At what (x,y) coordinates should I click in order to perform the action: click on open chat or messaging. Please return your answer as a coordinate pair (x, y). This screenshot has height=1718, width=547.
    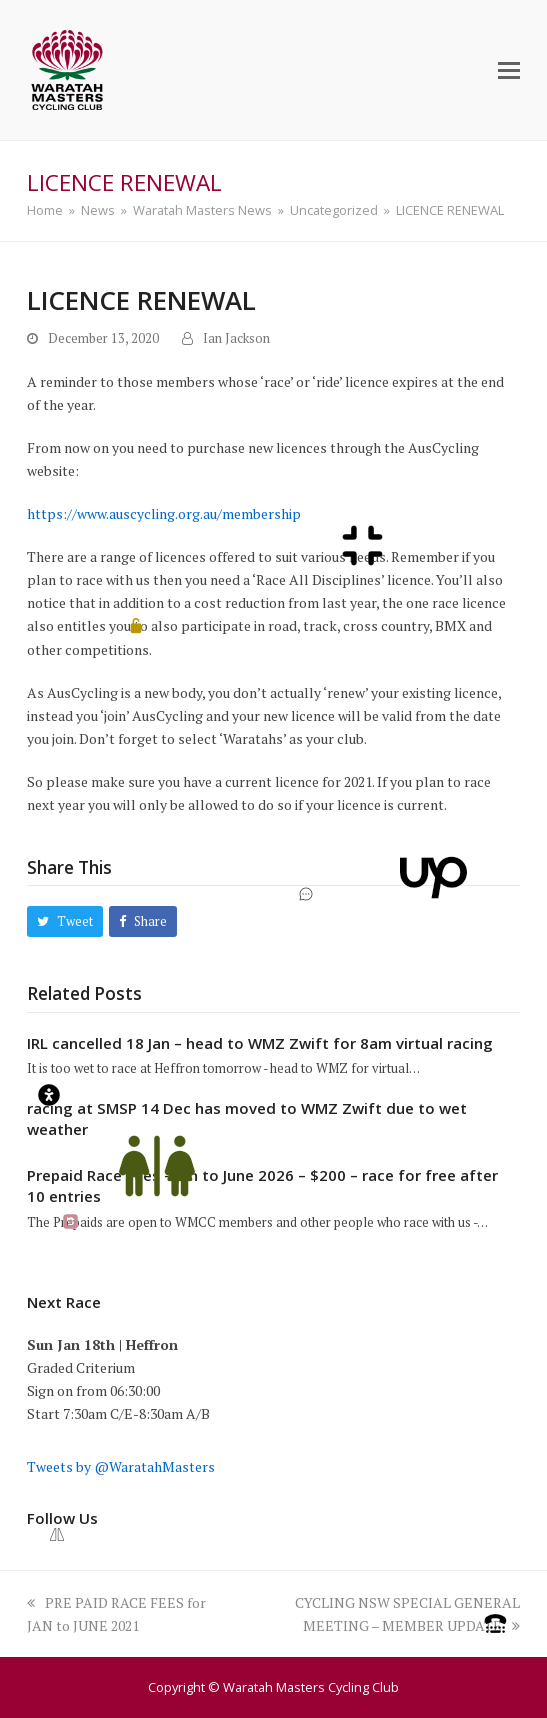
    Looking at the image, I should click on (306, 894).